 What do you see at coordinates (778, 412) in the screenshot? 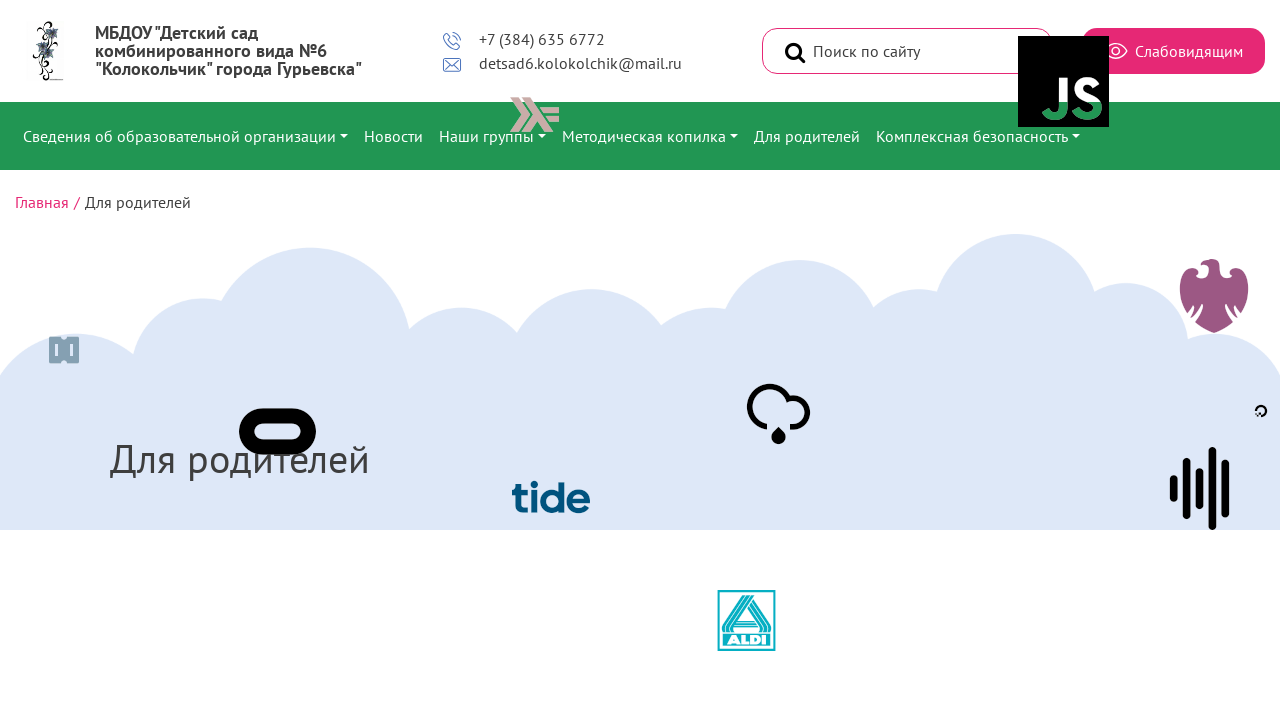
I see `indicates rainy weather conditions` at bounding box center [778, 412].